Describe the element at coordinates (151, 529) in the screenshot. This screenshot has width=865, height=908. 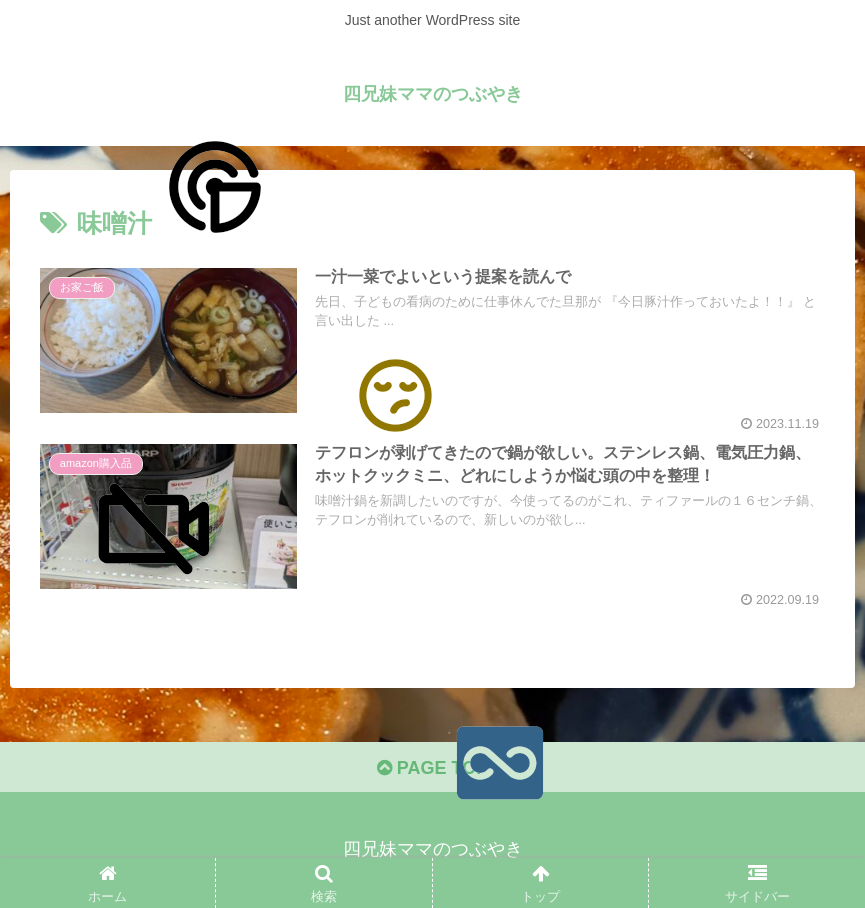
I see `turn off camera or disable video` at that location.